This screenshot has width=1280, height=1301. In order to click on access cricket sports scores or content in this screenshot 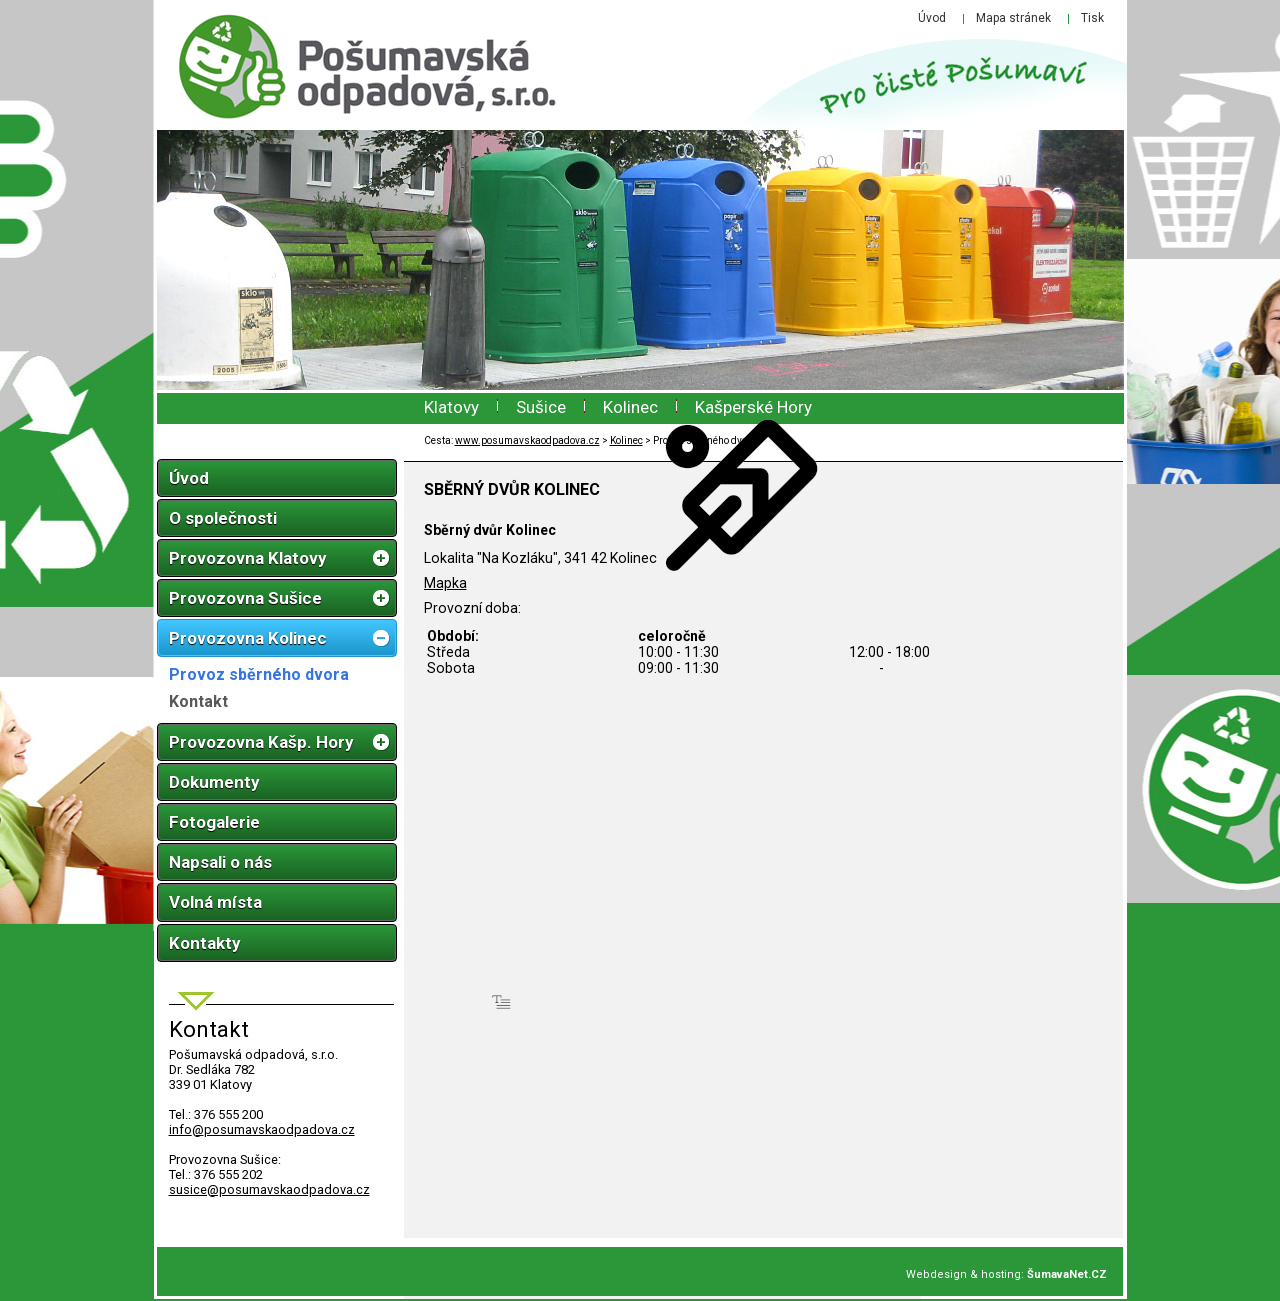, I will do `click(733, 492)`.